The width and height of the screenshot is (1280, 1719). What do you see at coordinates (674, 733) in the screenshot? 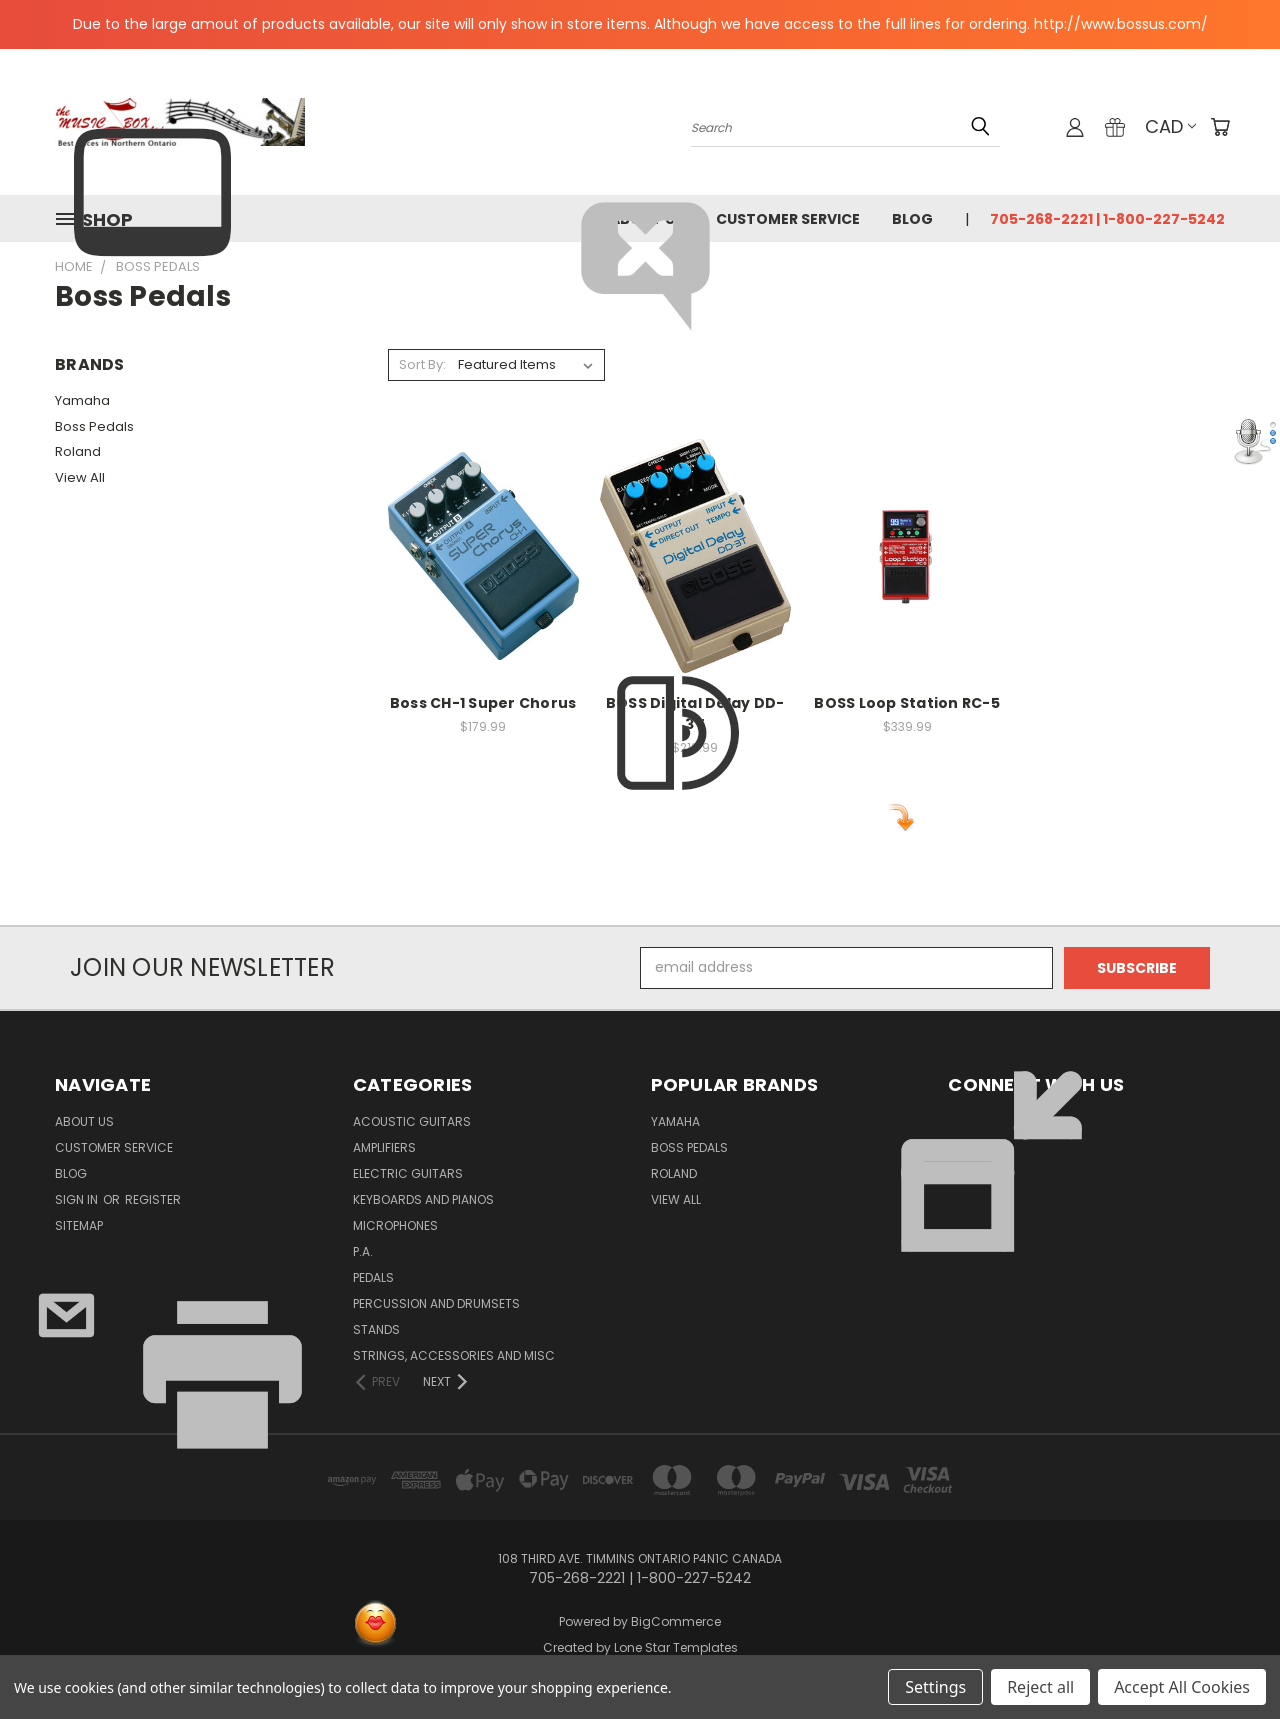
I see `view unplayed albums in your music library` at bounding box center [674, 733].